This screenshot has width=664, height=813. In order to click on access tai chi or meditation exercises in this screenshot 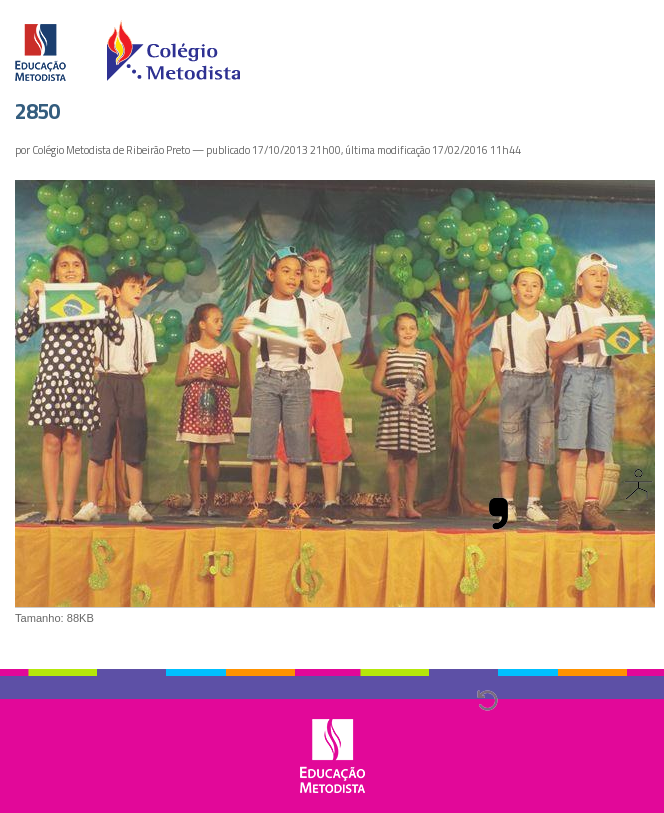, I will do `click(638, 485)`.